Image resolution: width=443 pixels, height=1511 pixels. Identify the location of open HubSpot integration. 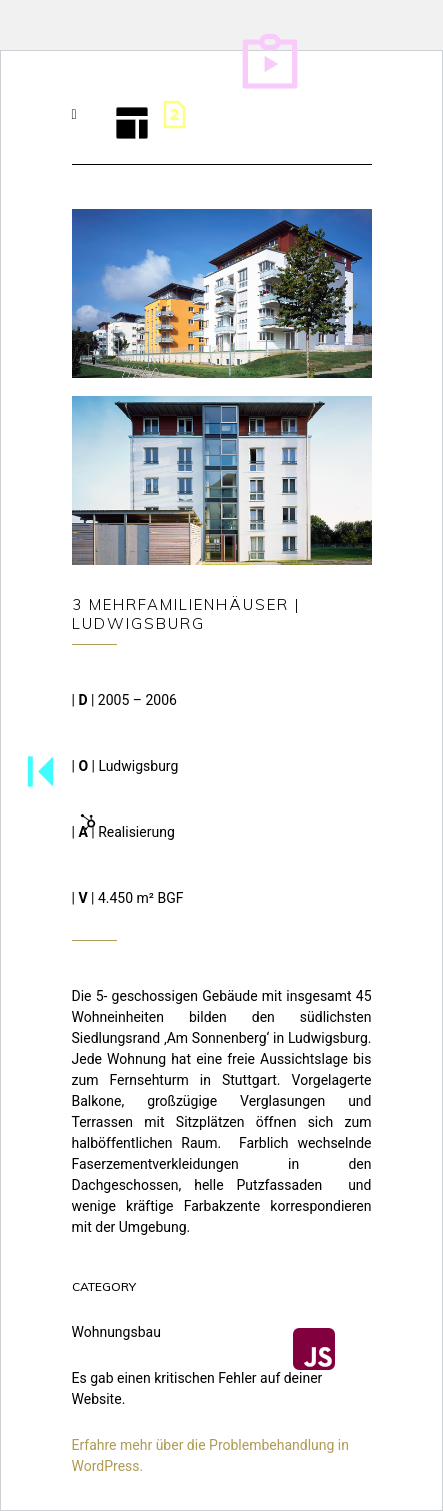
(88, 822).